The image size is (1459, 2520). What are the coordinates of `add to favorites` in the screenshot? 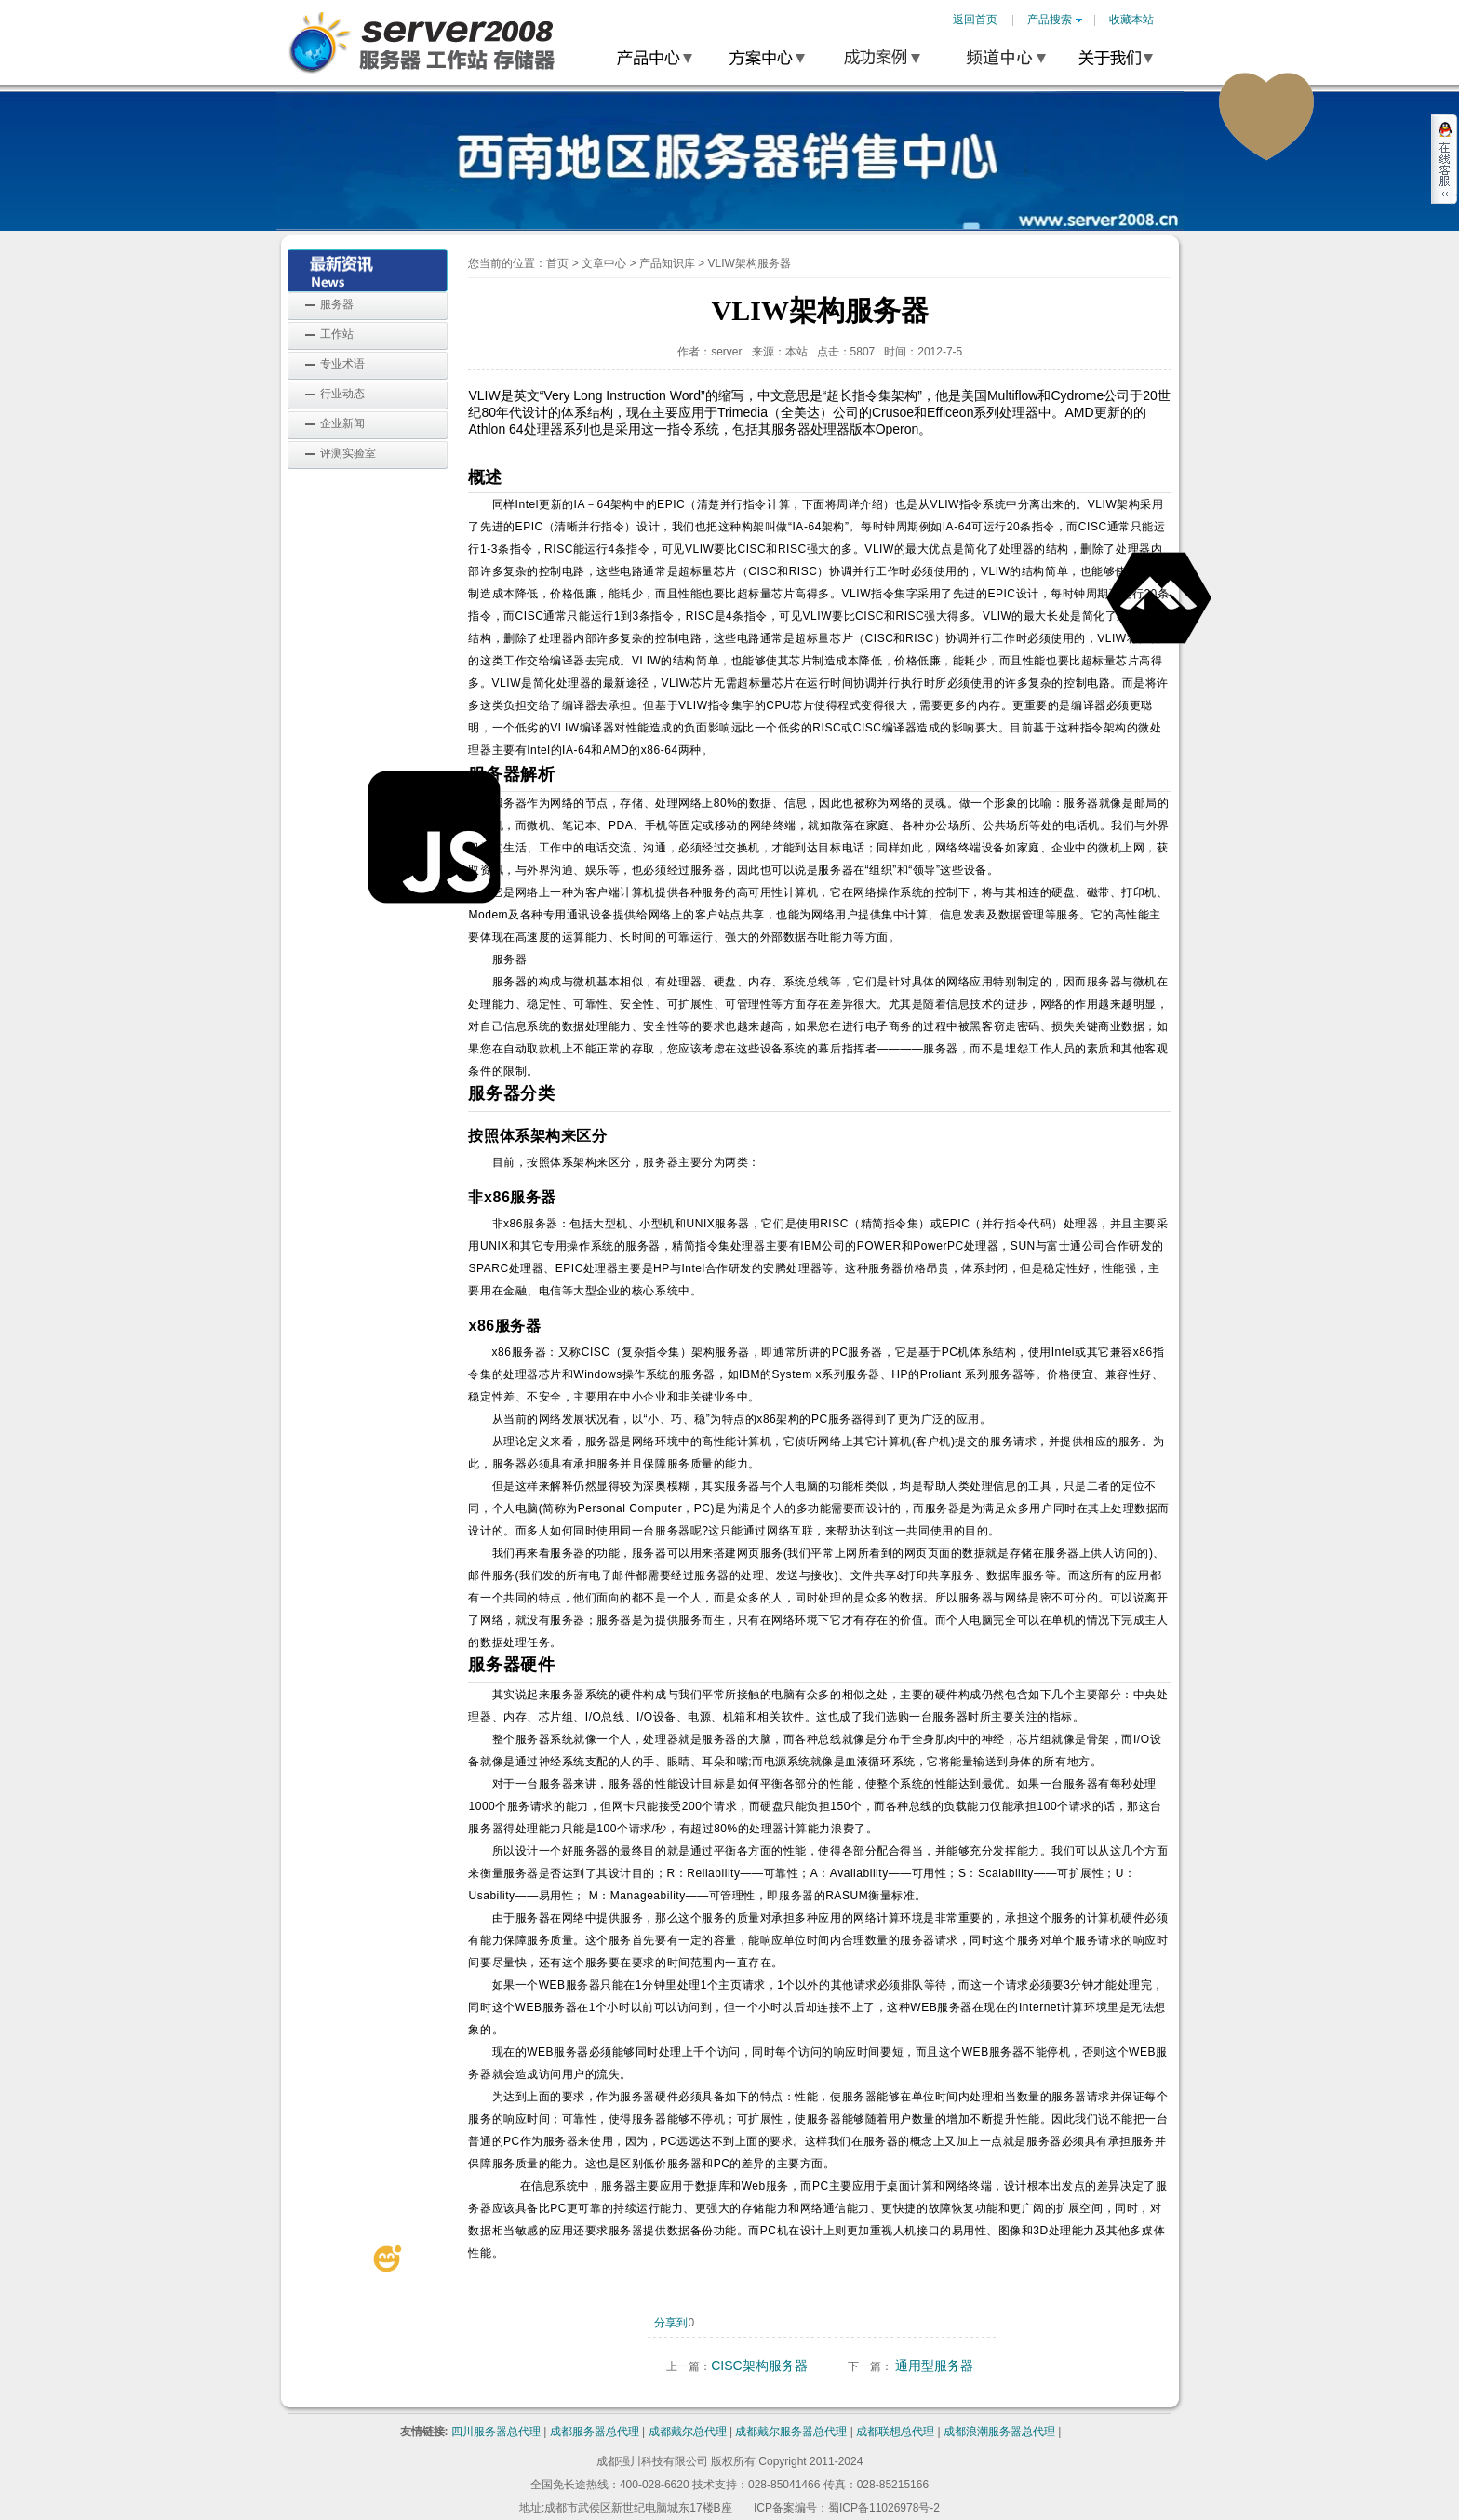 It's located at (1266, 115).